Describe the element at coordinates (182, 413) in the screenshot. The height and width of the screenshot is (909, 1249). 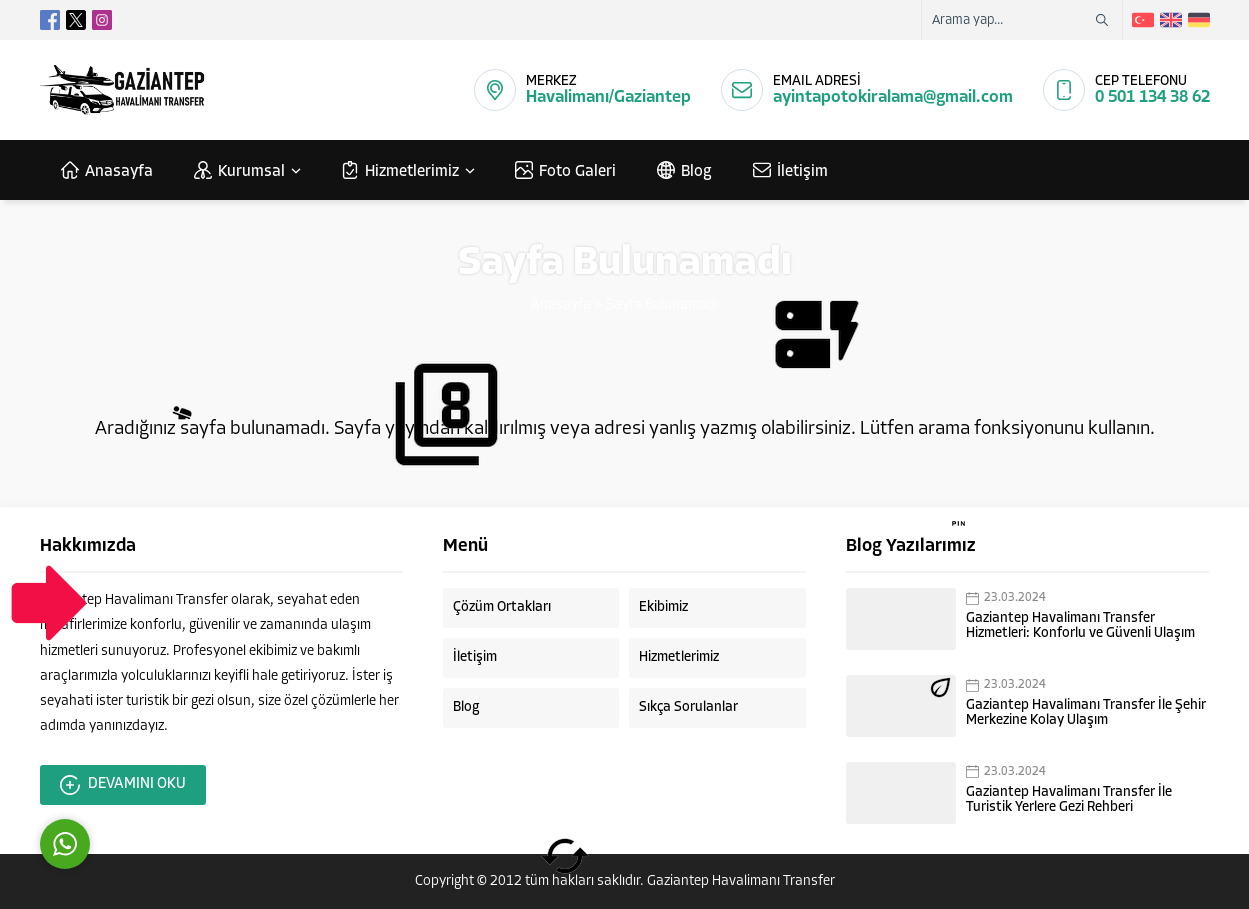
I see `indicates a lie-flat or angled seat option on a flight` at that location.